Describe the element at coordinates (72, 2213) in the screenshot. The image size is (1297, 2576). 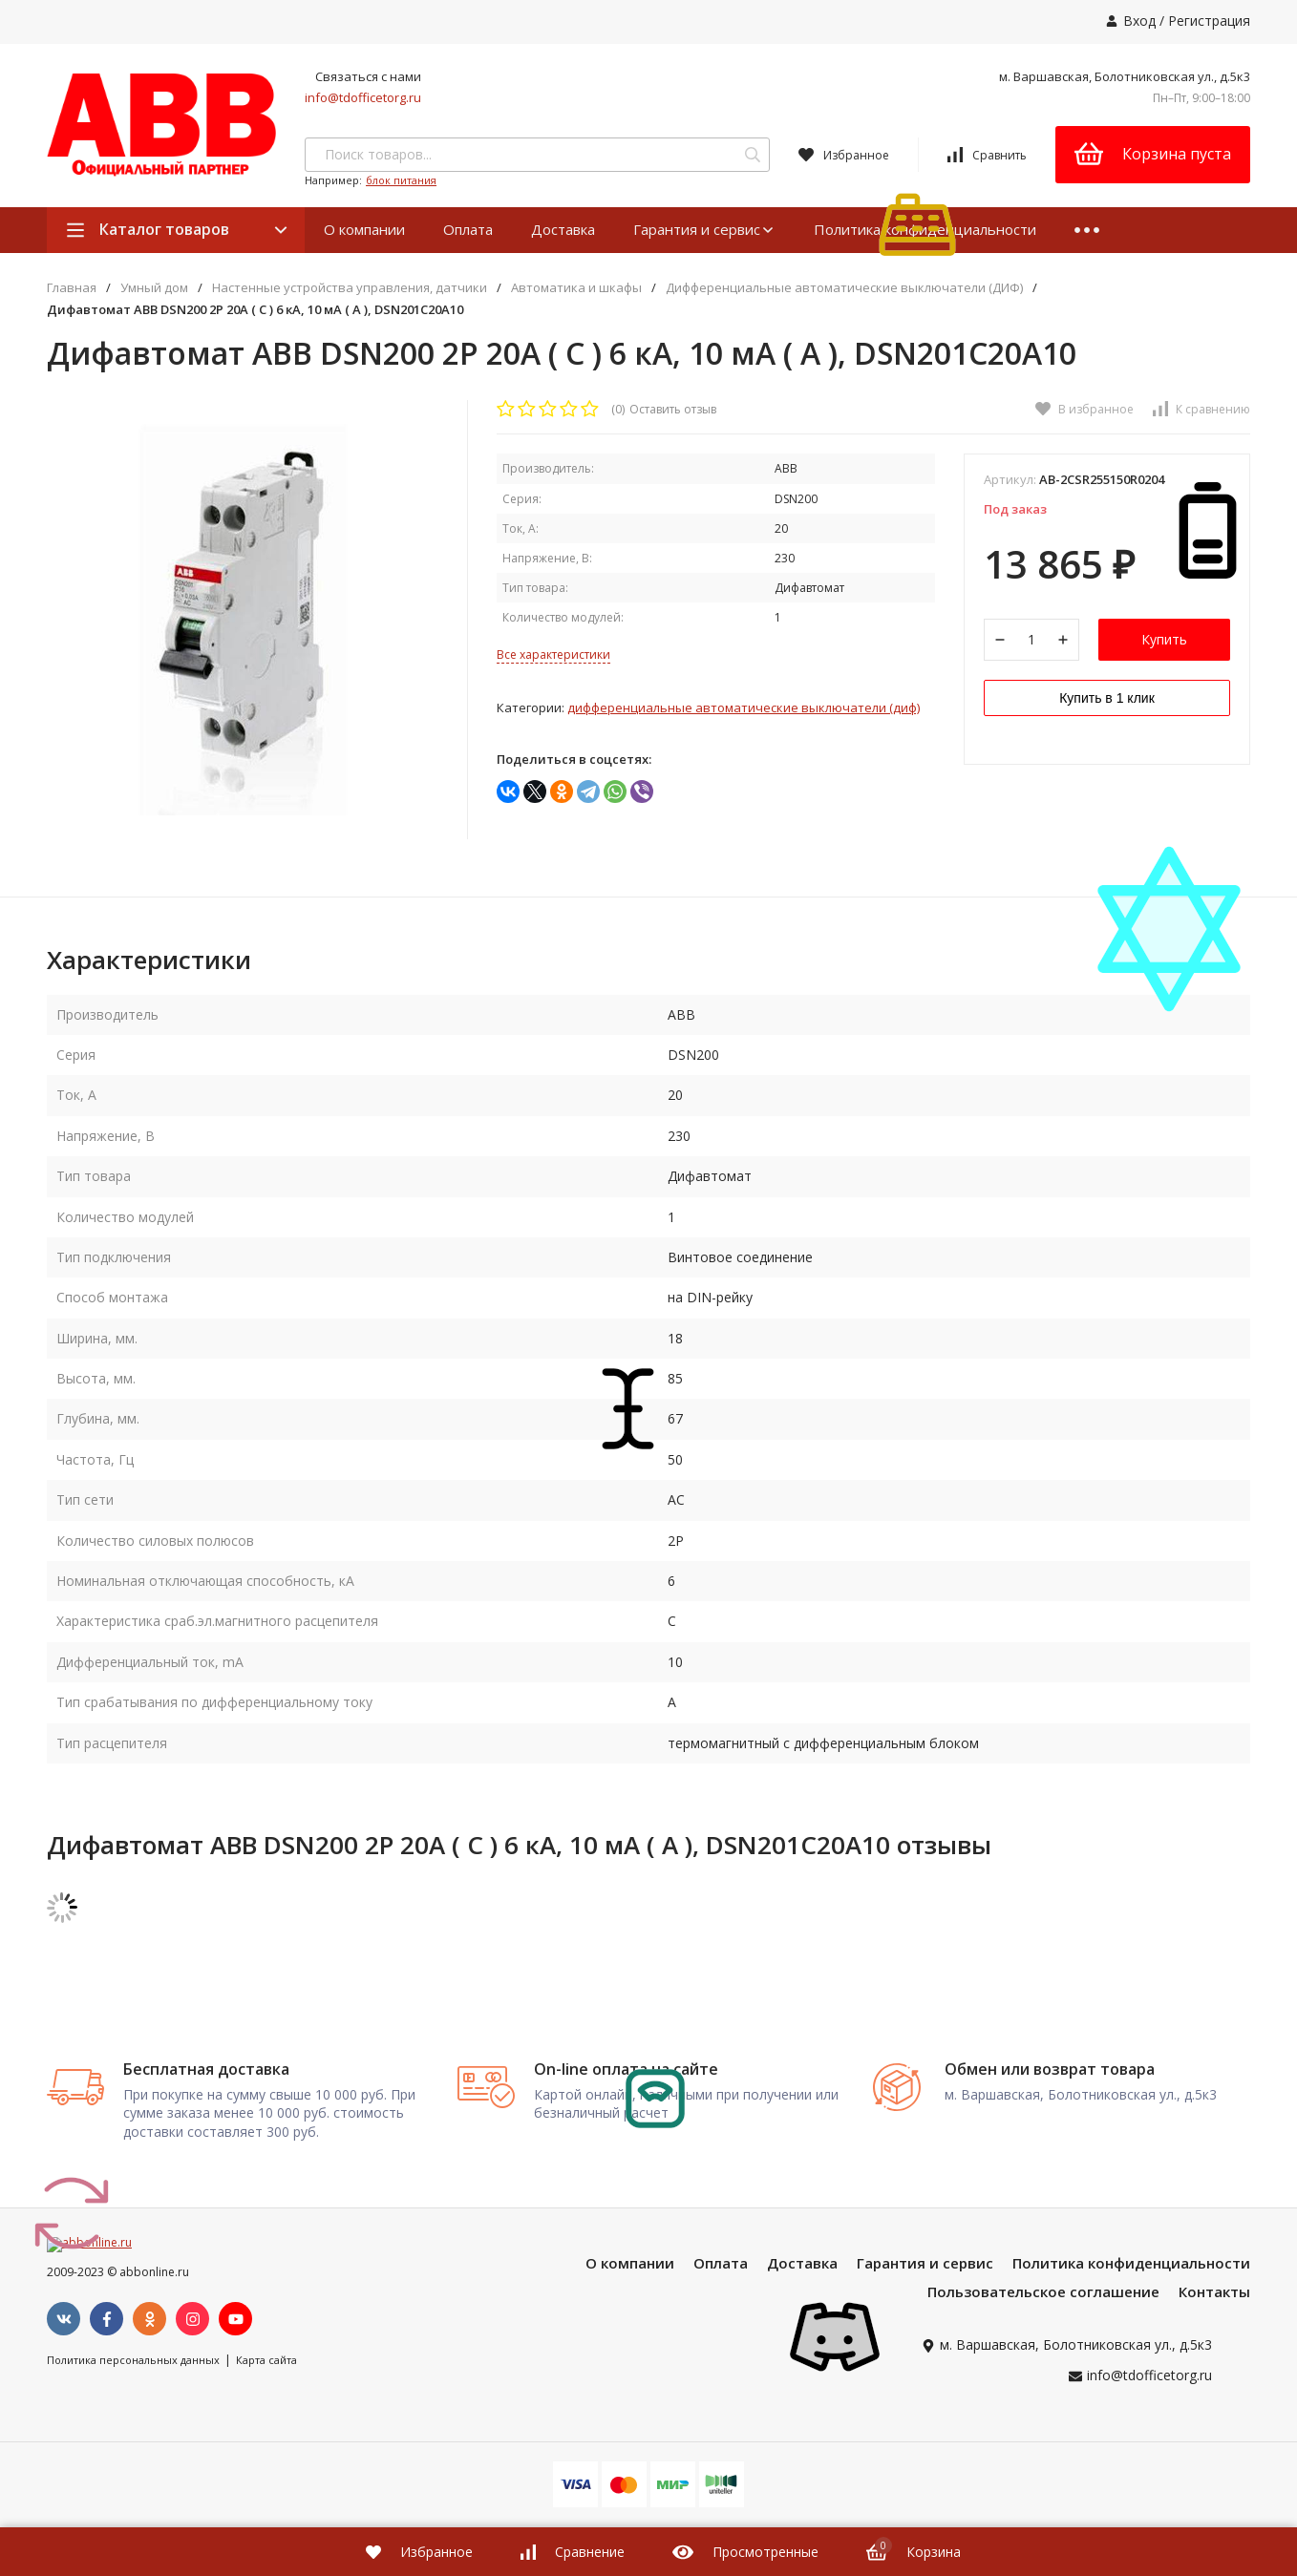
I see `refresh or reload content` at that location.